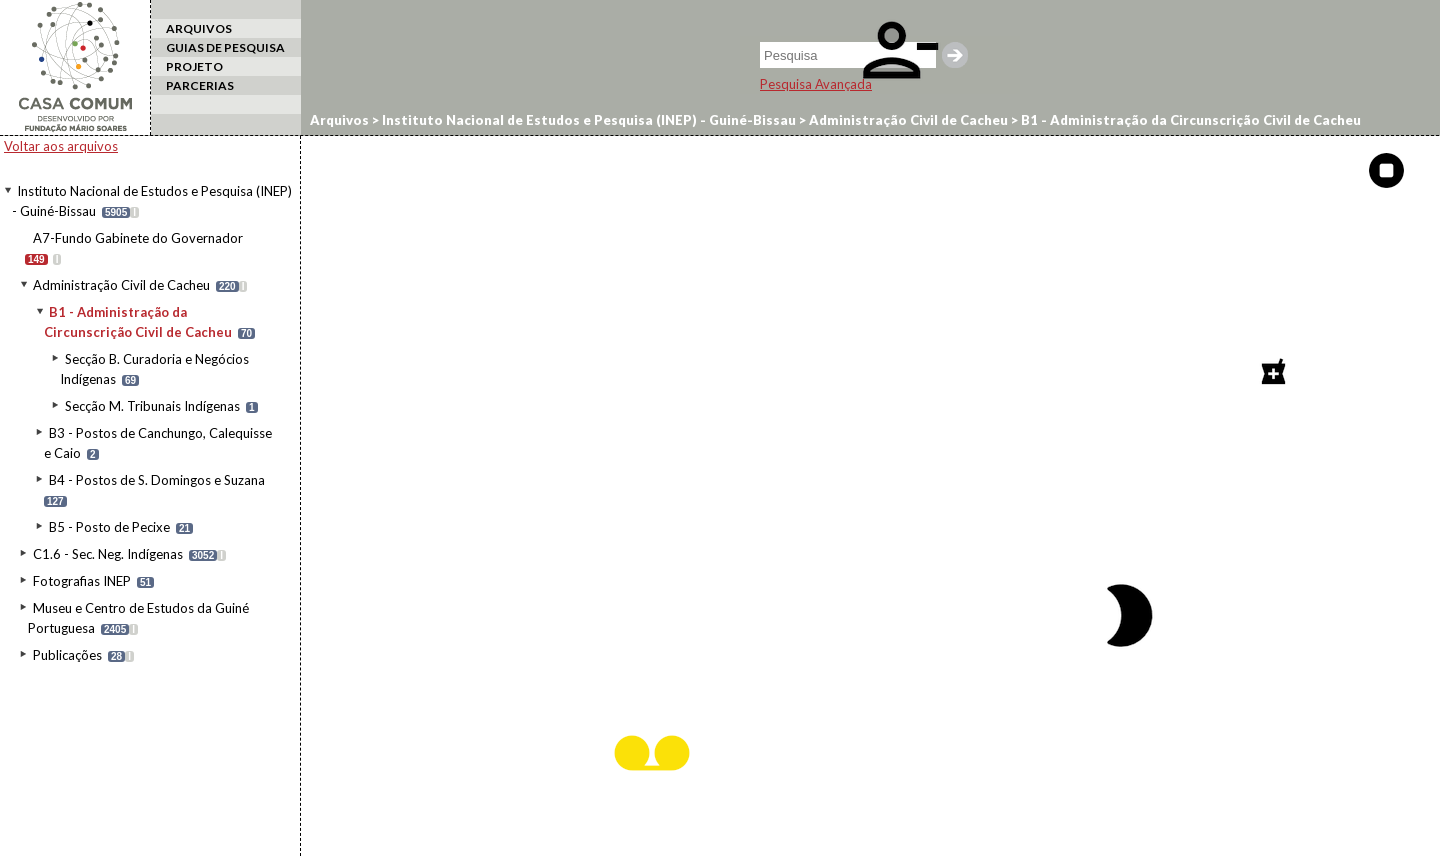 The image size is (1440, 856). I want to click on find nearby pharmacies, so click(1273, 372).